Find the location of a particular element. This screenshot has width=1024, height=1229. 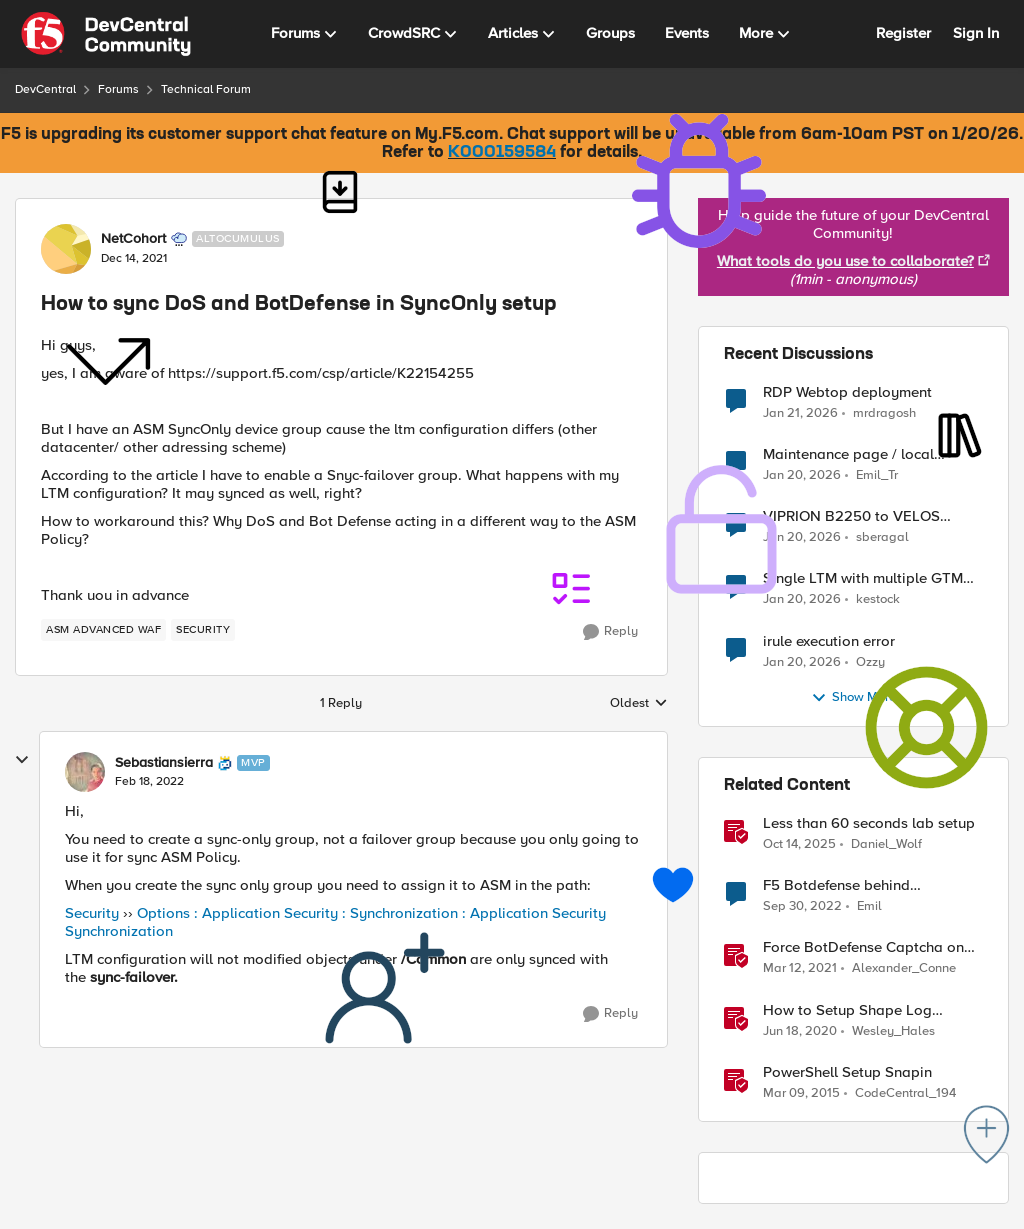

access help or support is located at coordinates (926, 727).